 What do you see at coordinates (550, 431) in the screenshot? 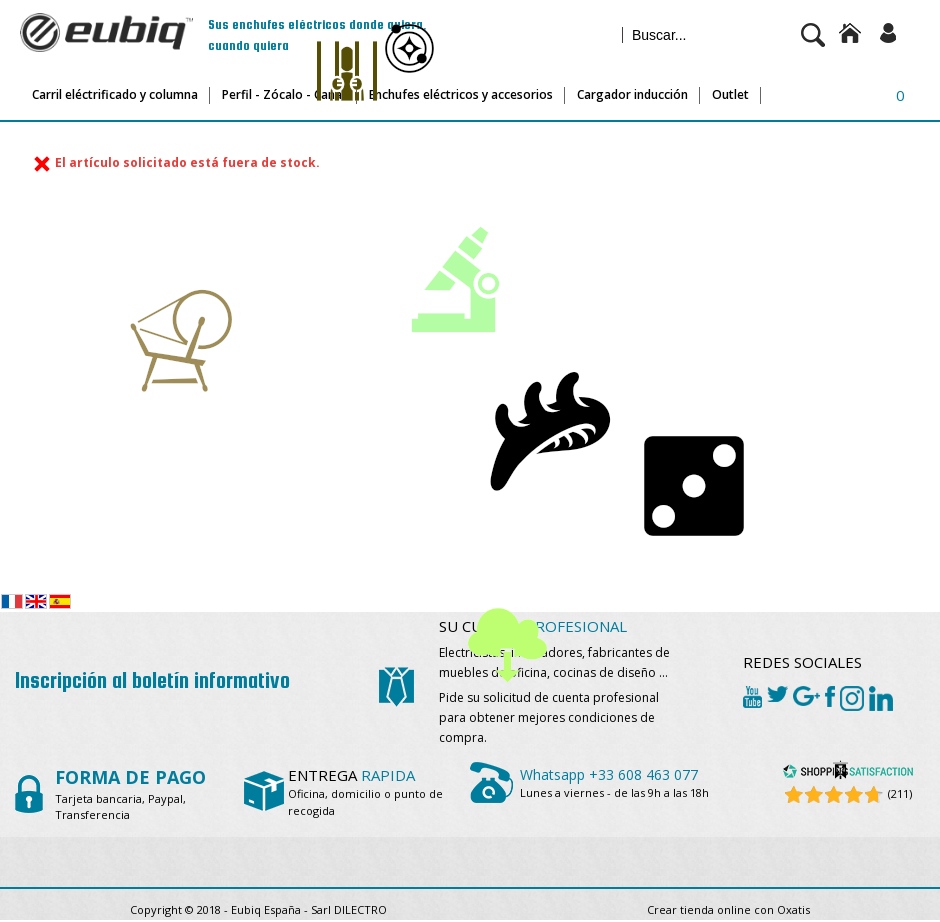
I see `select shell or fossil item in game inventory` at bounding box center [550, 431].